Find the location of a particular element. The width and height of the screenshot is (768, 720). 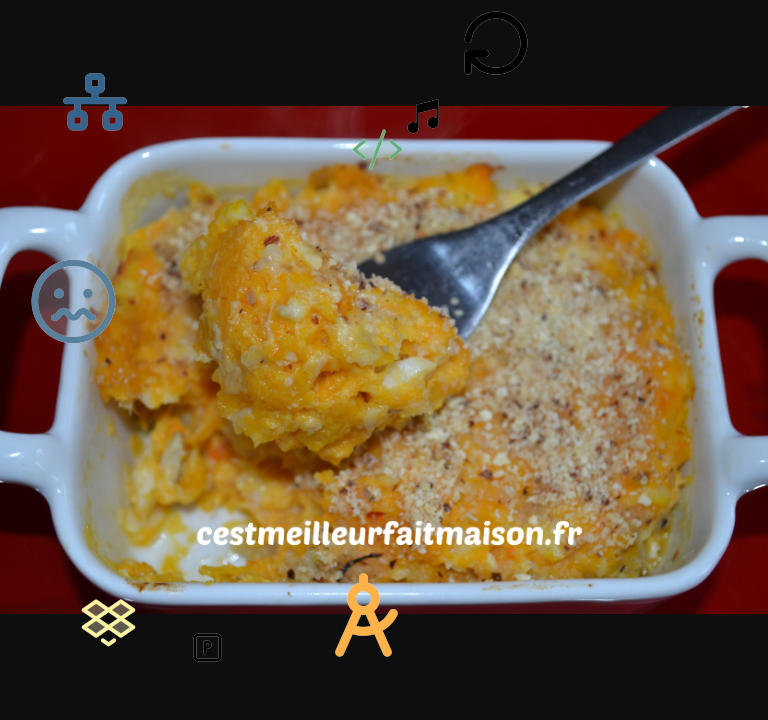

indicates nervous or anxious status is located at coordinates (73, 301).